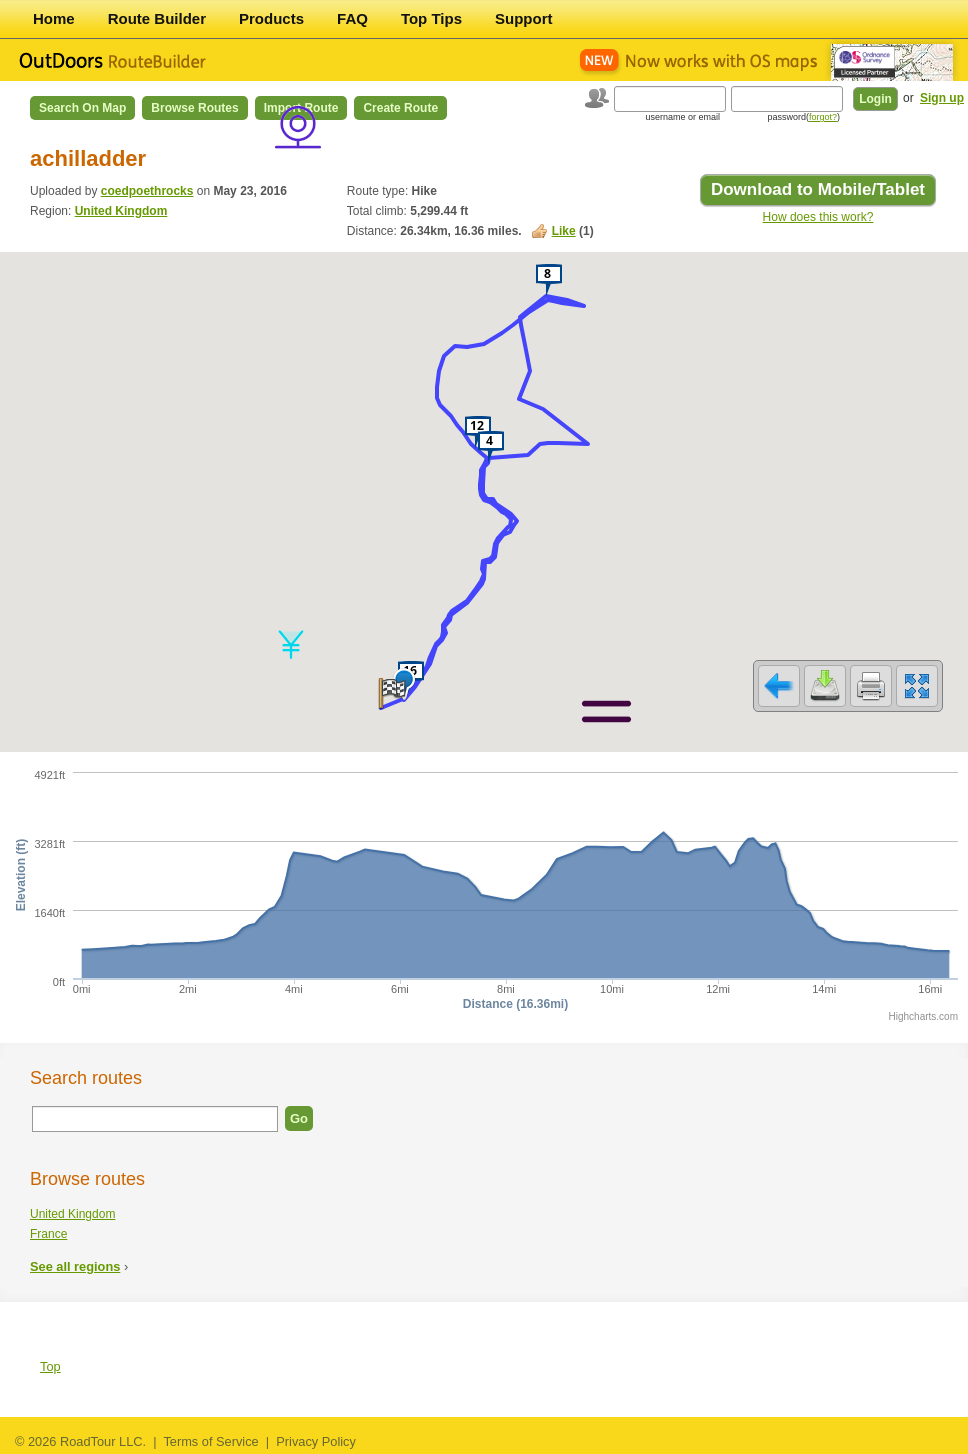  I want to click on access webcam or camera settings, so click(298, 129).